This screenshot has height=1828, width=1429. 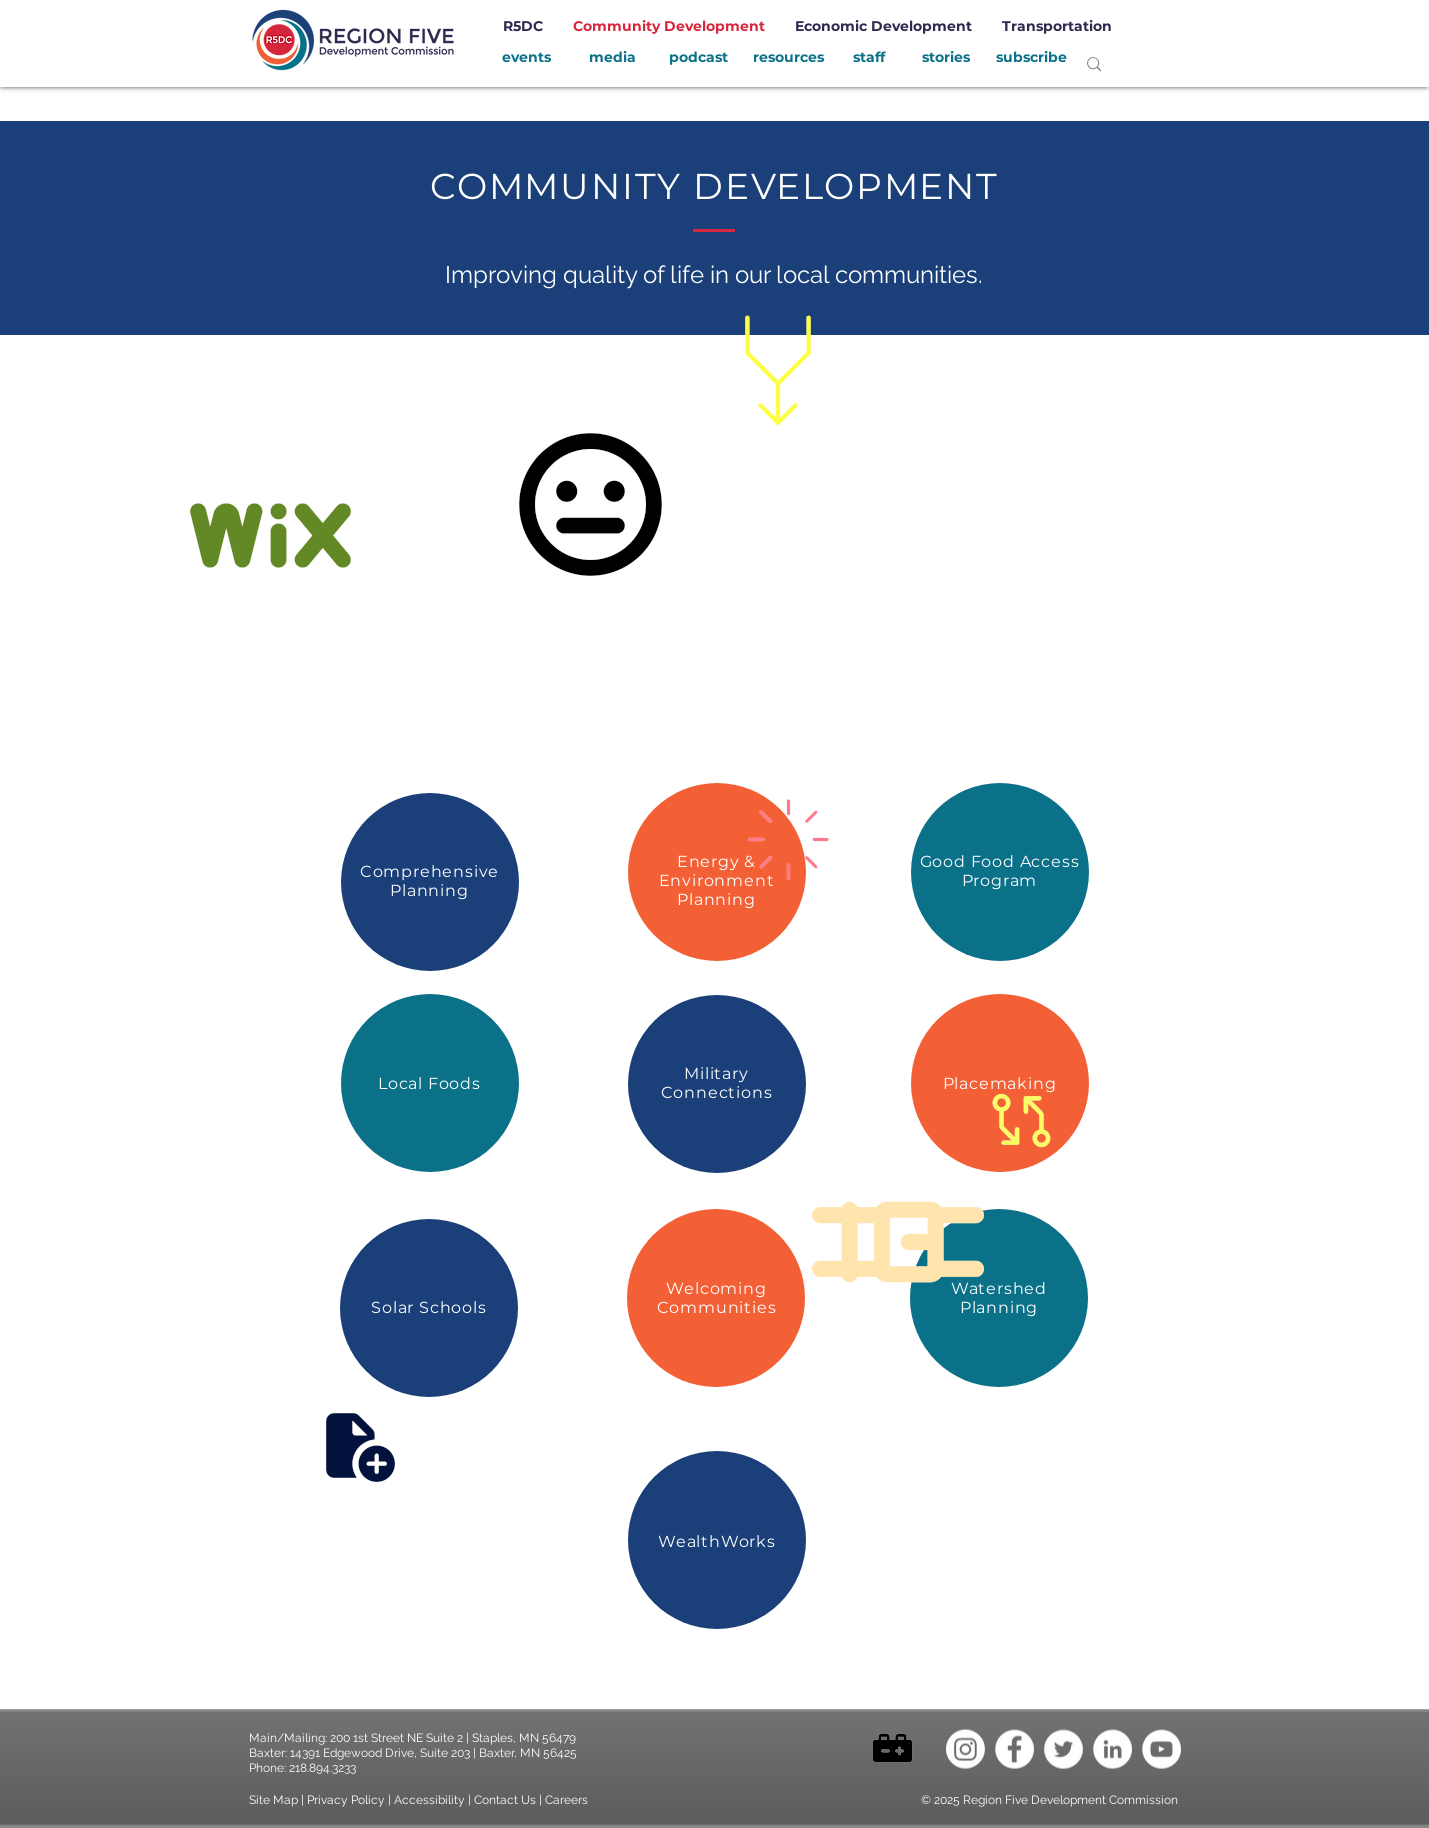 I want to click on adjust clothing or accessory settings, so click(x=898, y=1242).